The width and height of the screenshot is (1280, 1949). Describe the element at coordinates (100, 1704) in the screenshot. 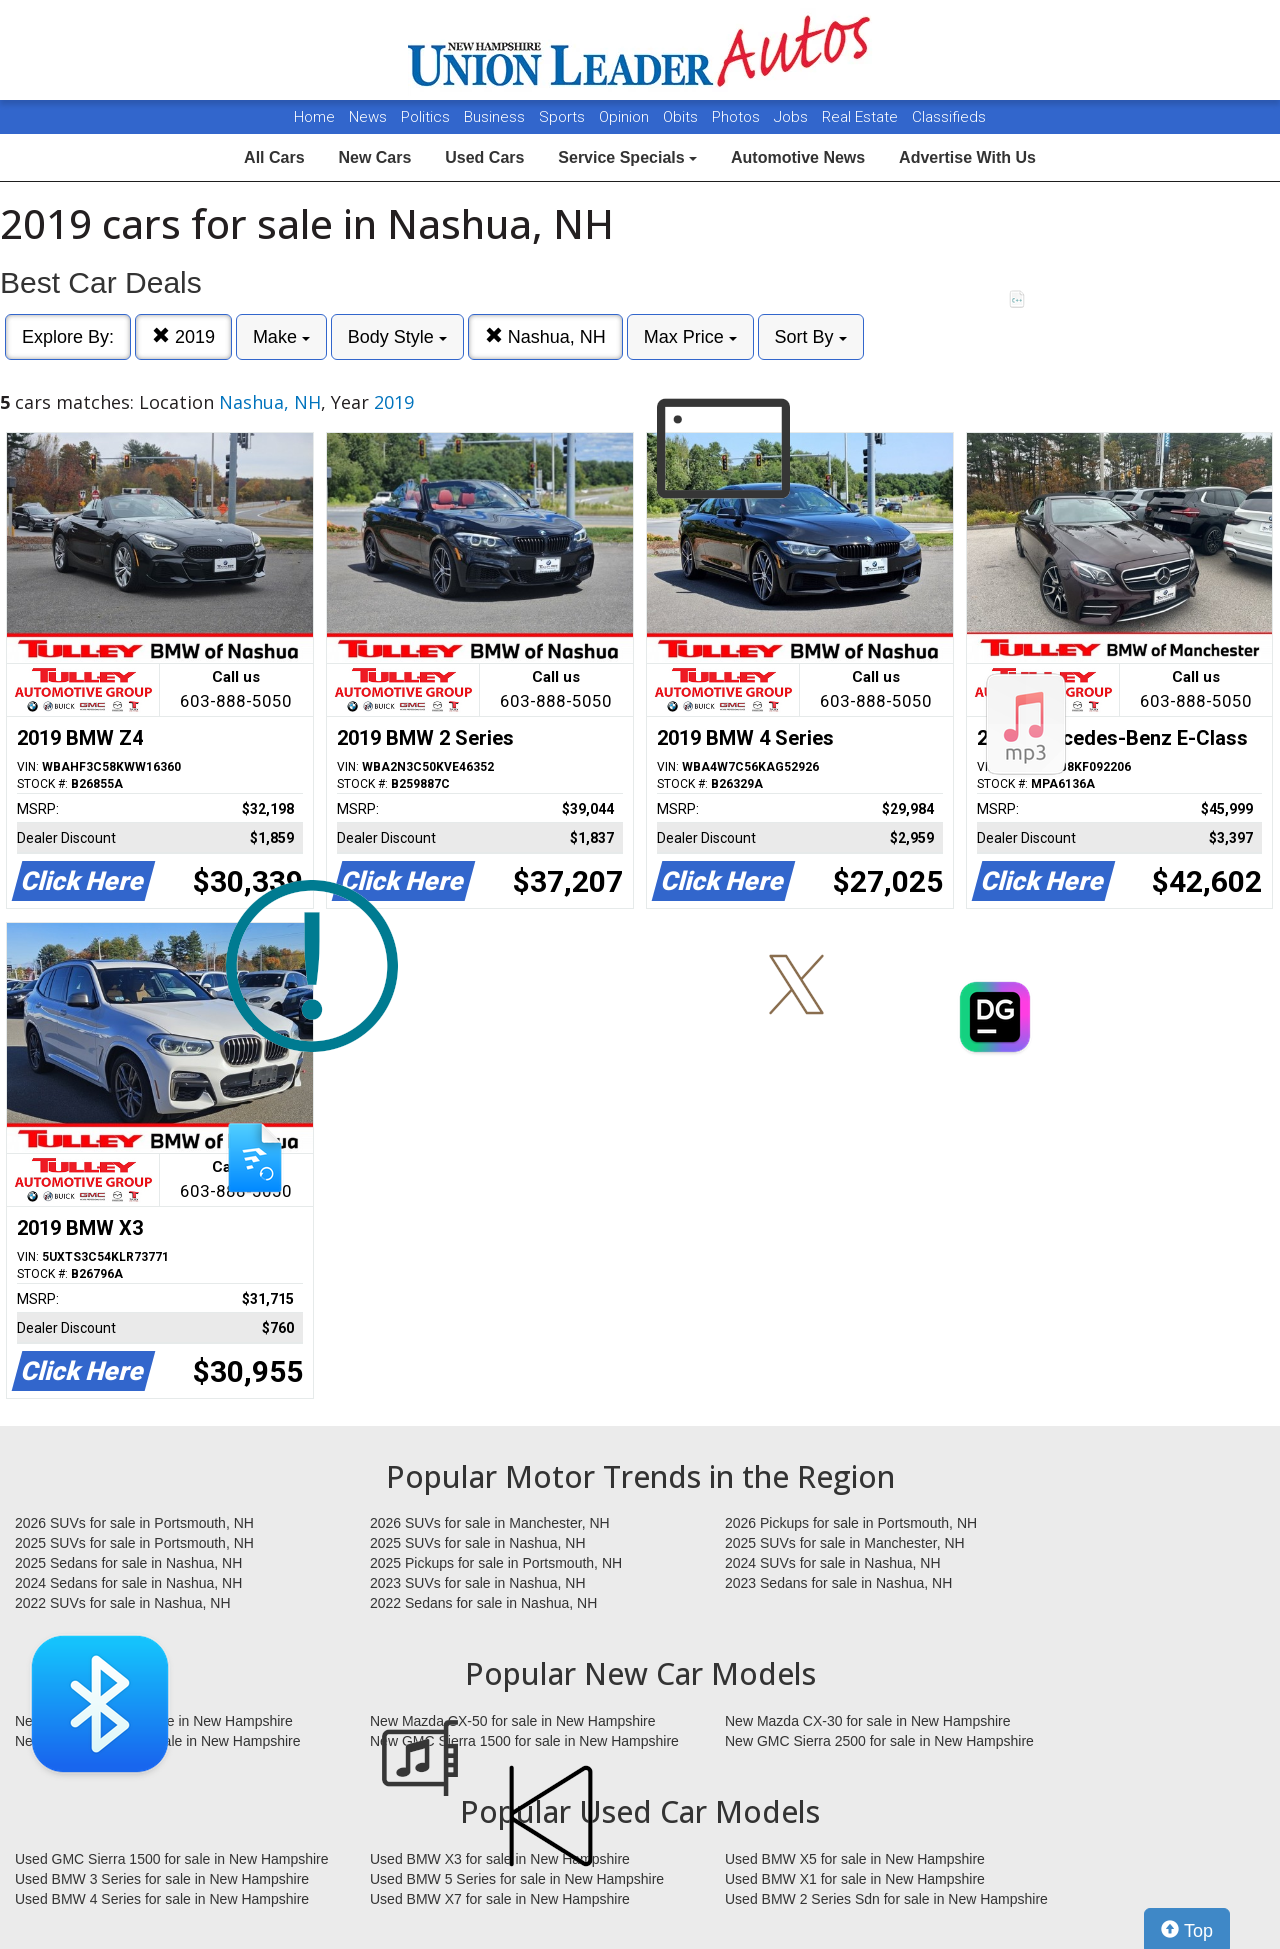

I see `toggle bluetooth on or off` at that location.